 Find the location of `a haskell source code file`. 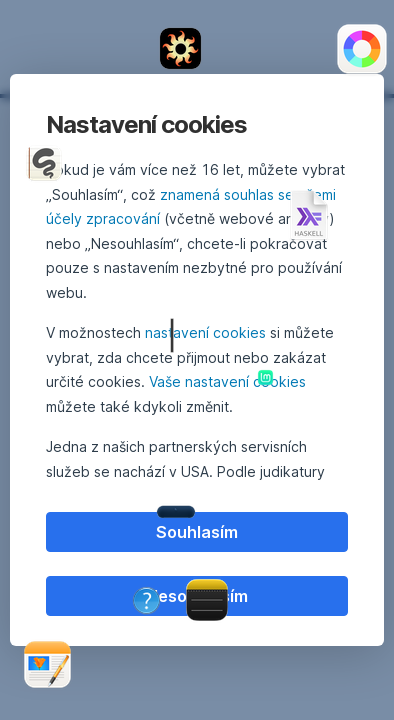

a haskell source code file is located at coordinates (309, 216).